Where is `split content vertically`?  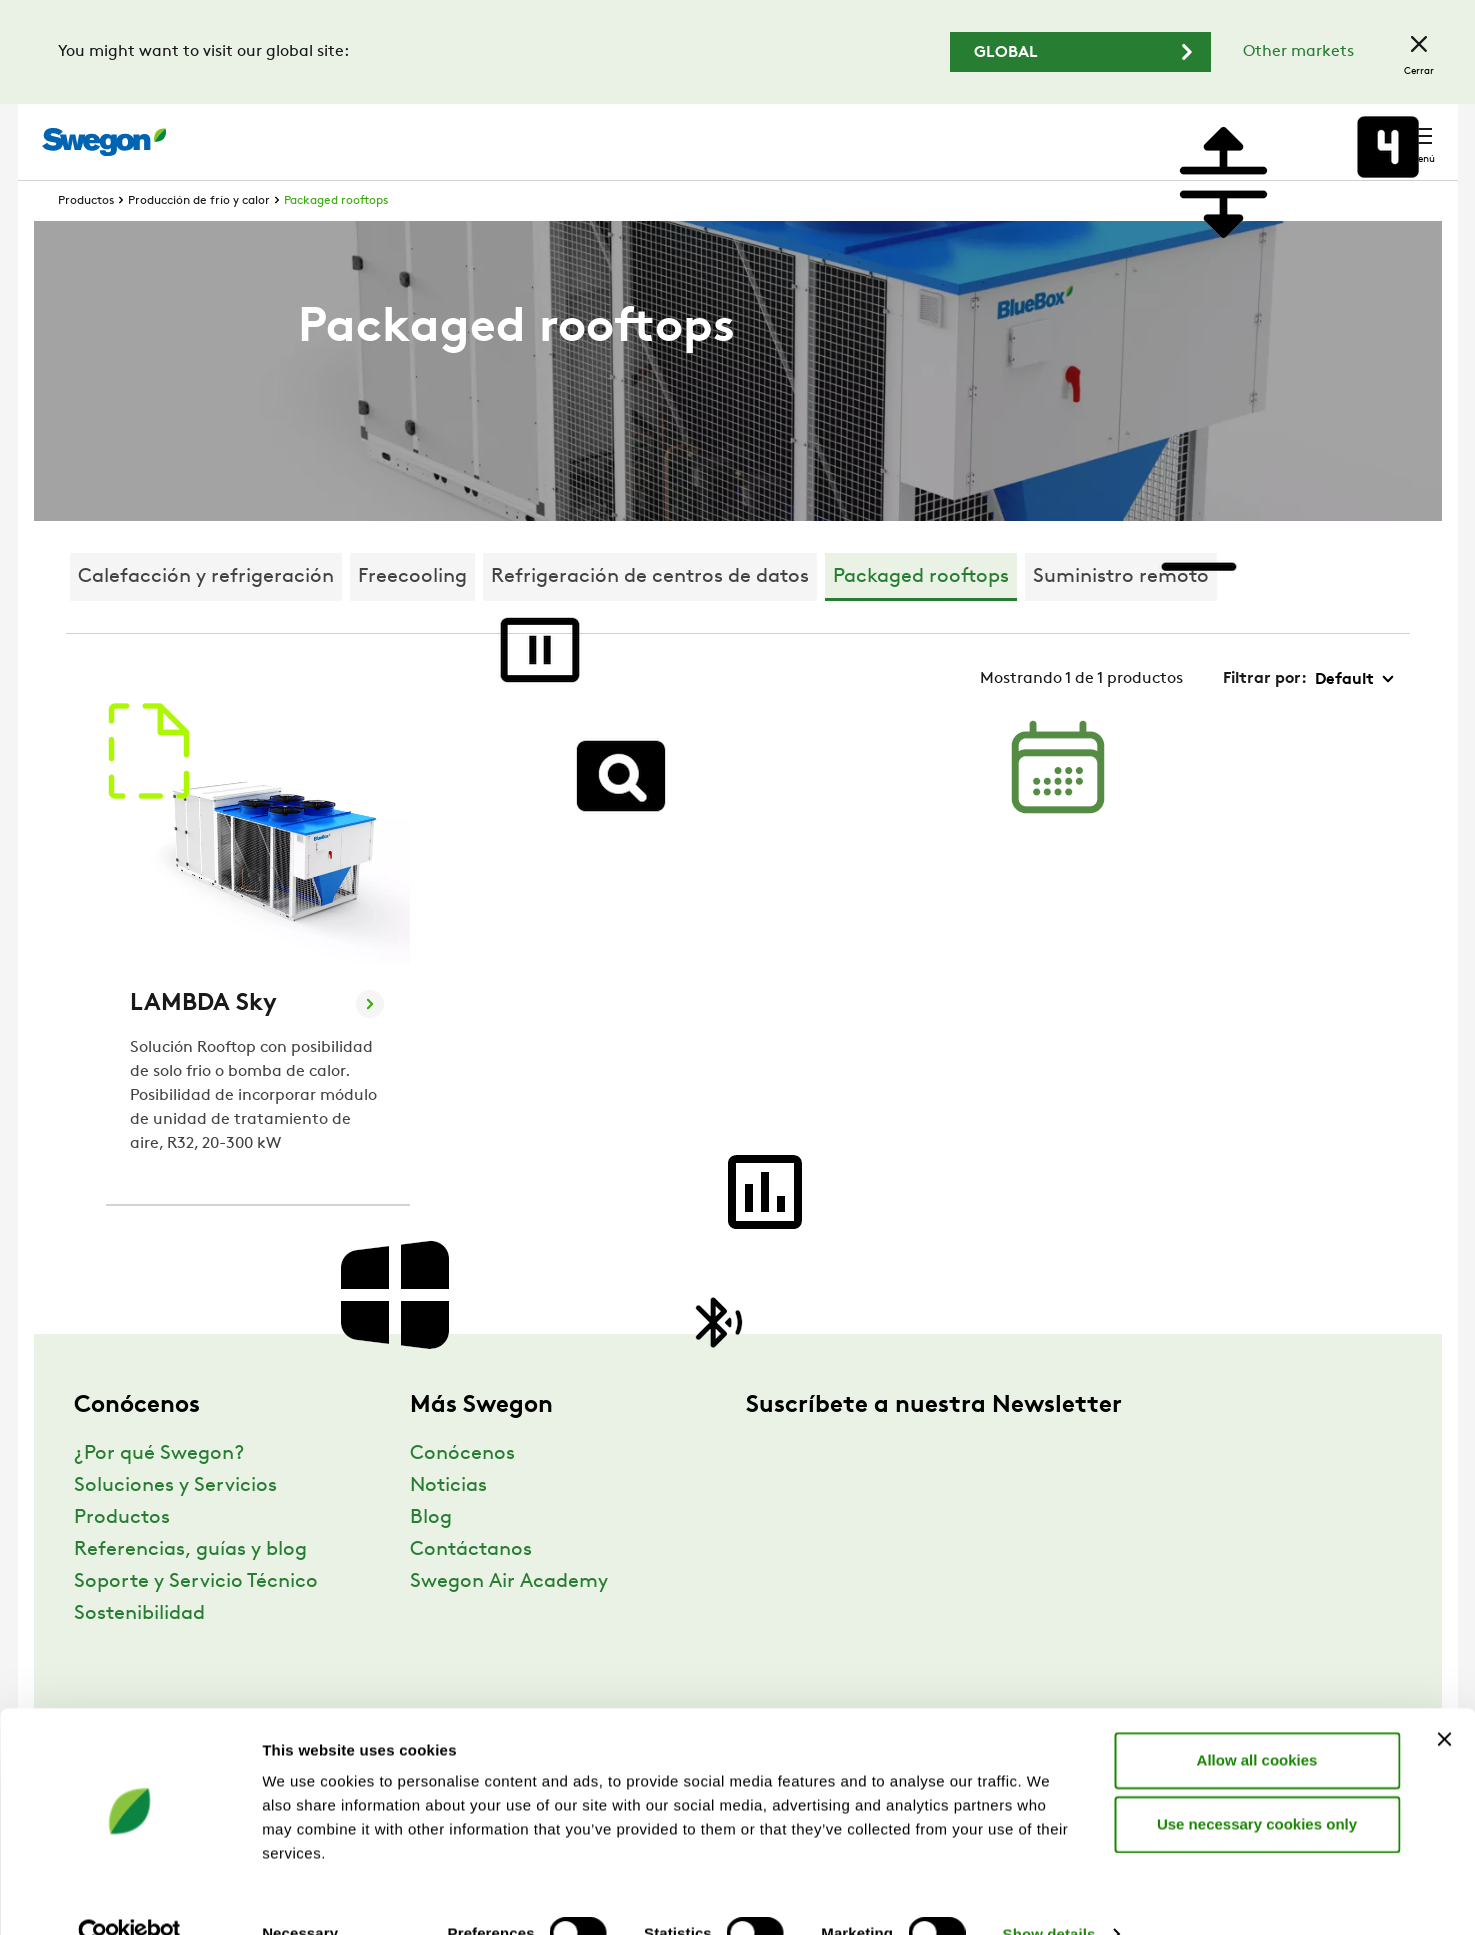 split content vertically is located at coordinates (1223, 182).